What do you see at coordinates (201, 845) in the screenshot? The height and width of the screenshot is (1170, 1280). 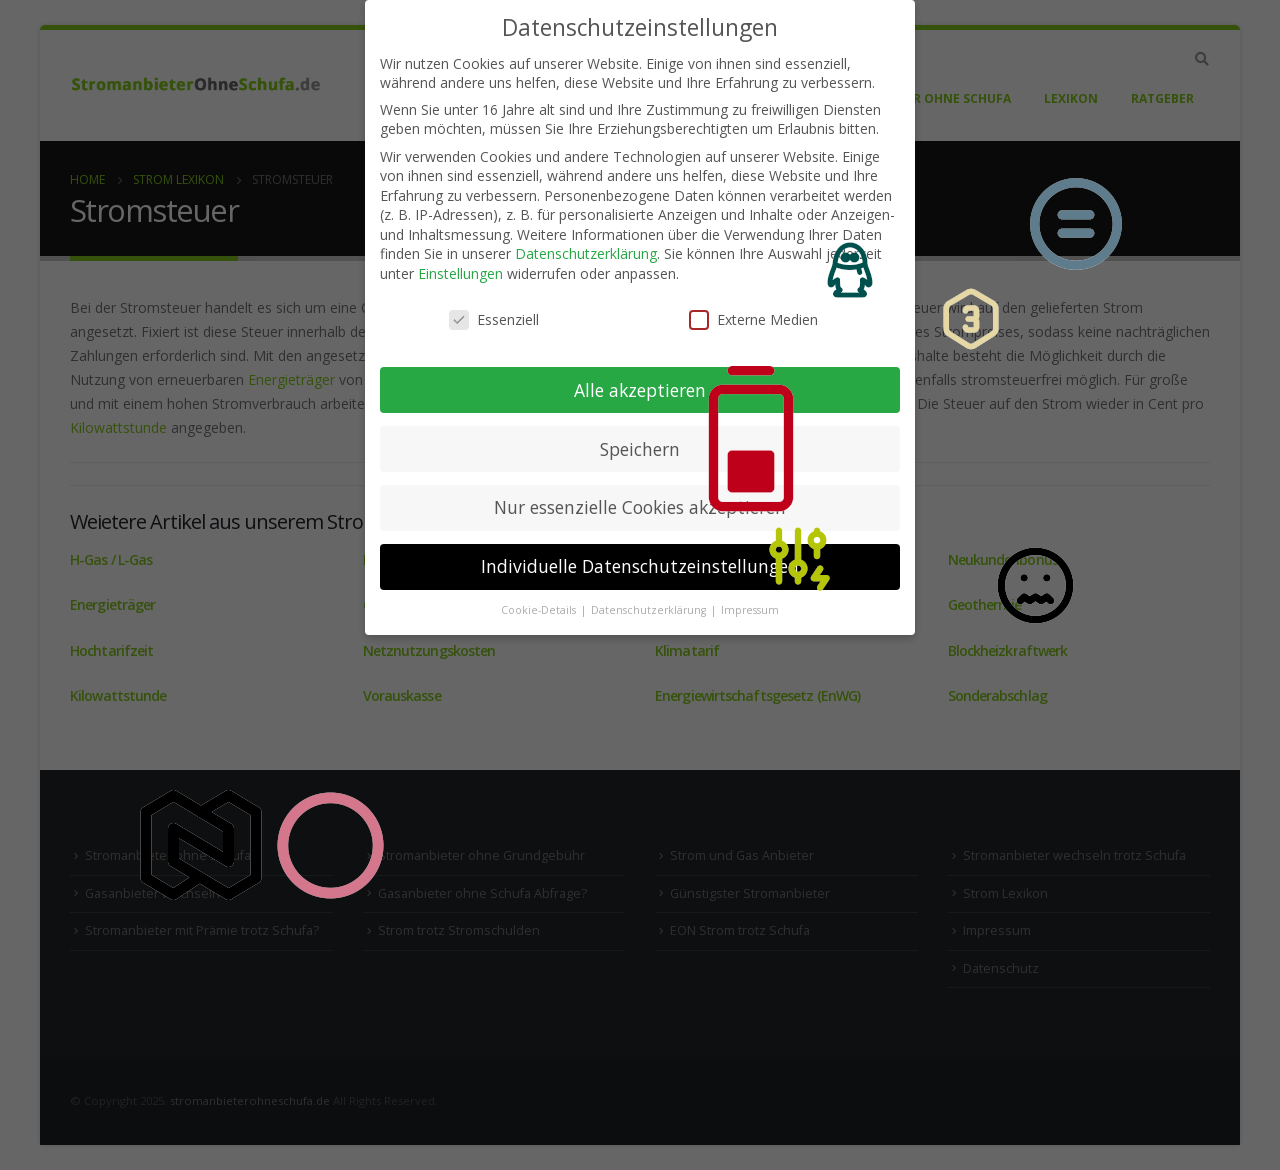 I see `nexo cryptocurrency platform logo` at bounding box center [201, 845].